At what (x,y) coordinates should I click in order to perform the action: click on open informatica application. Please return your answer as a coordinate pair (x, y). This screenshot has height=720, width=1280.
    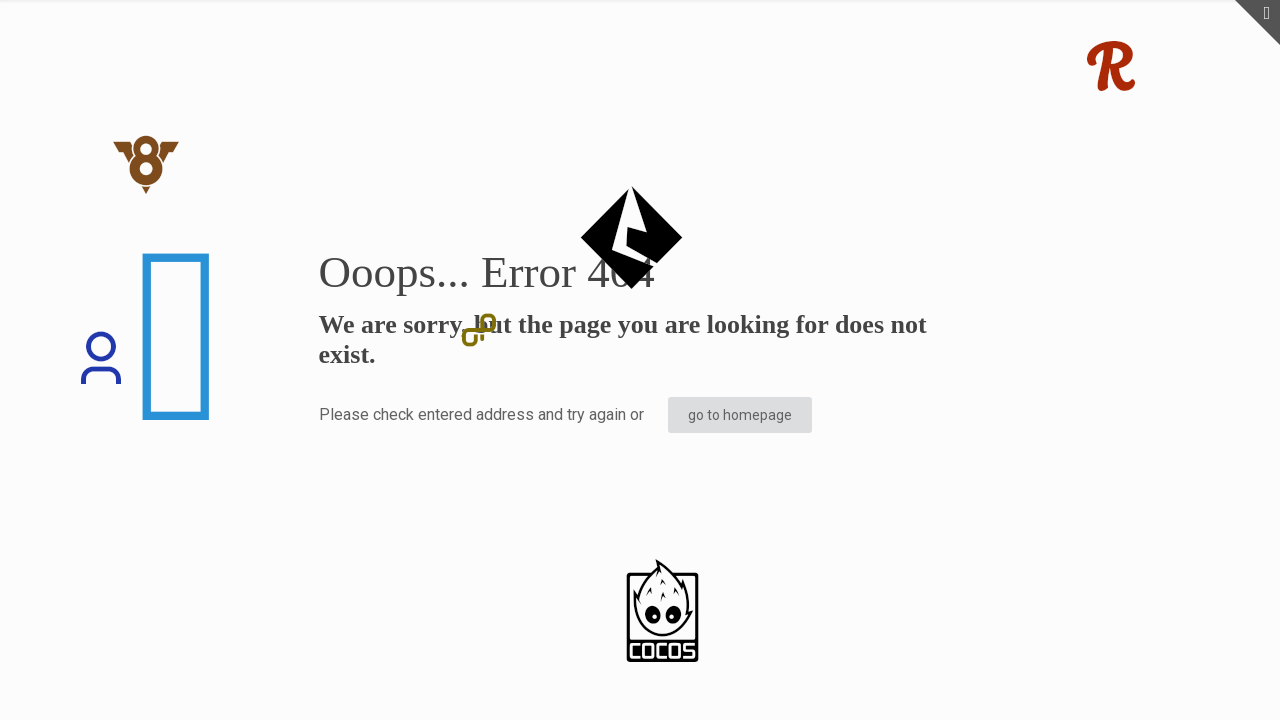
    Looking at the image, I should click on (631, 237).